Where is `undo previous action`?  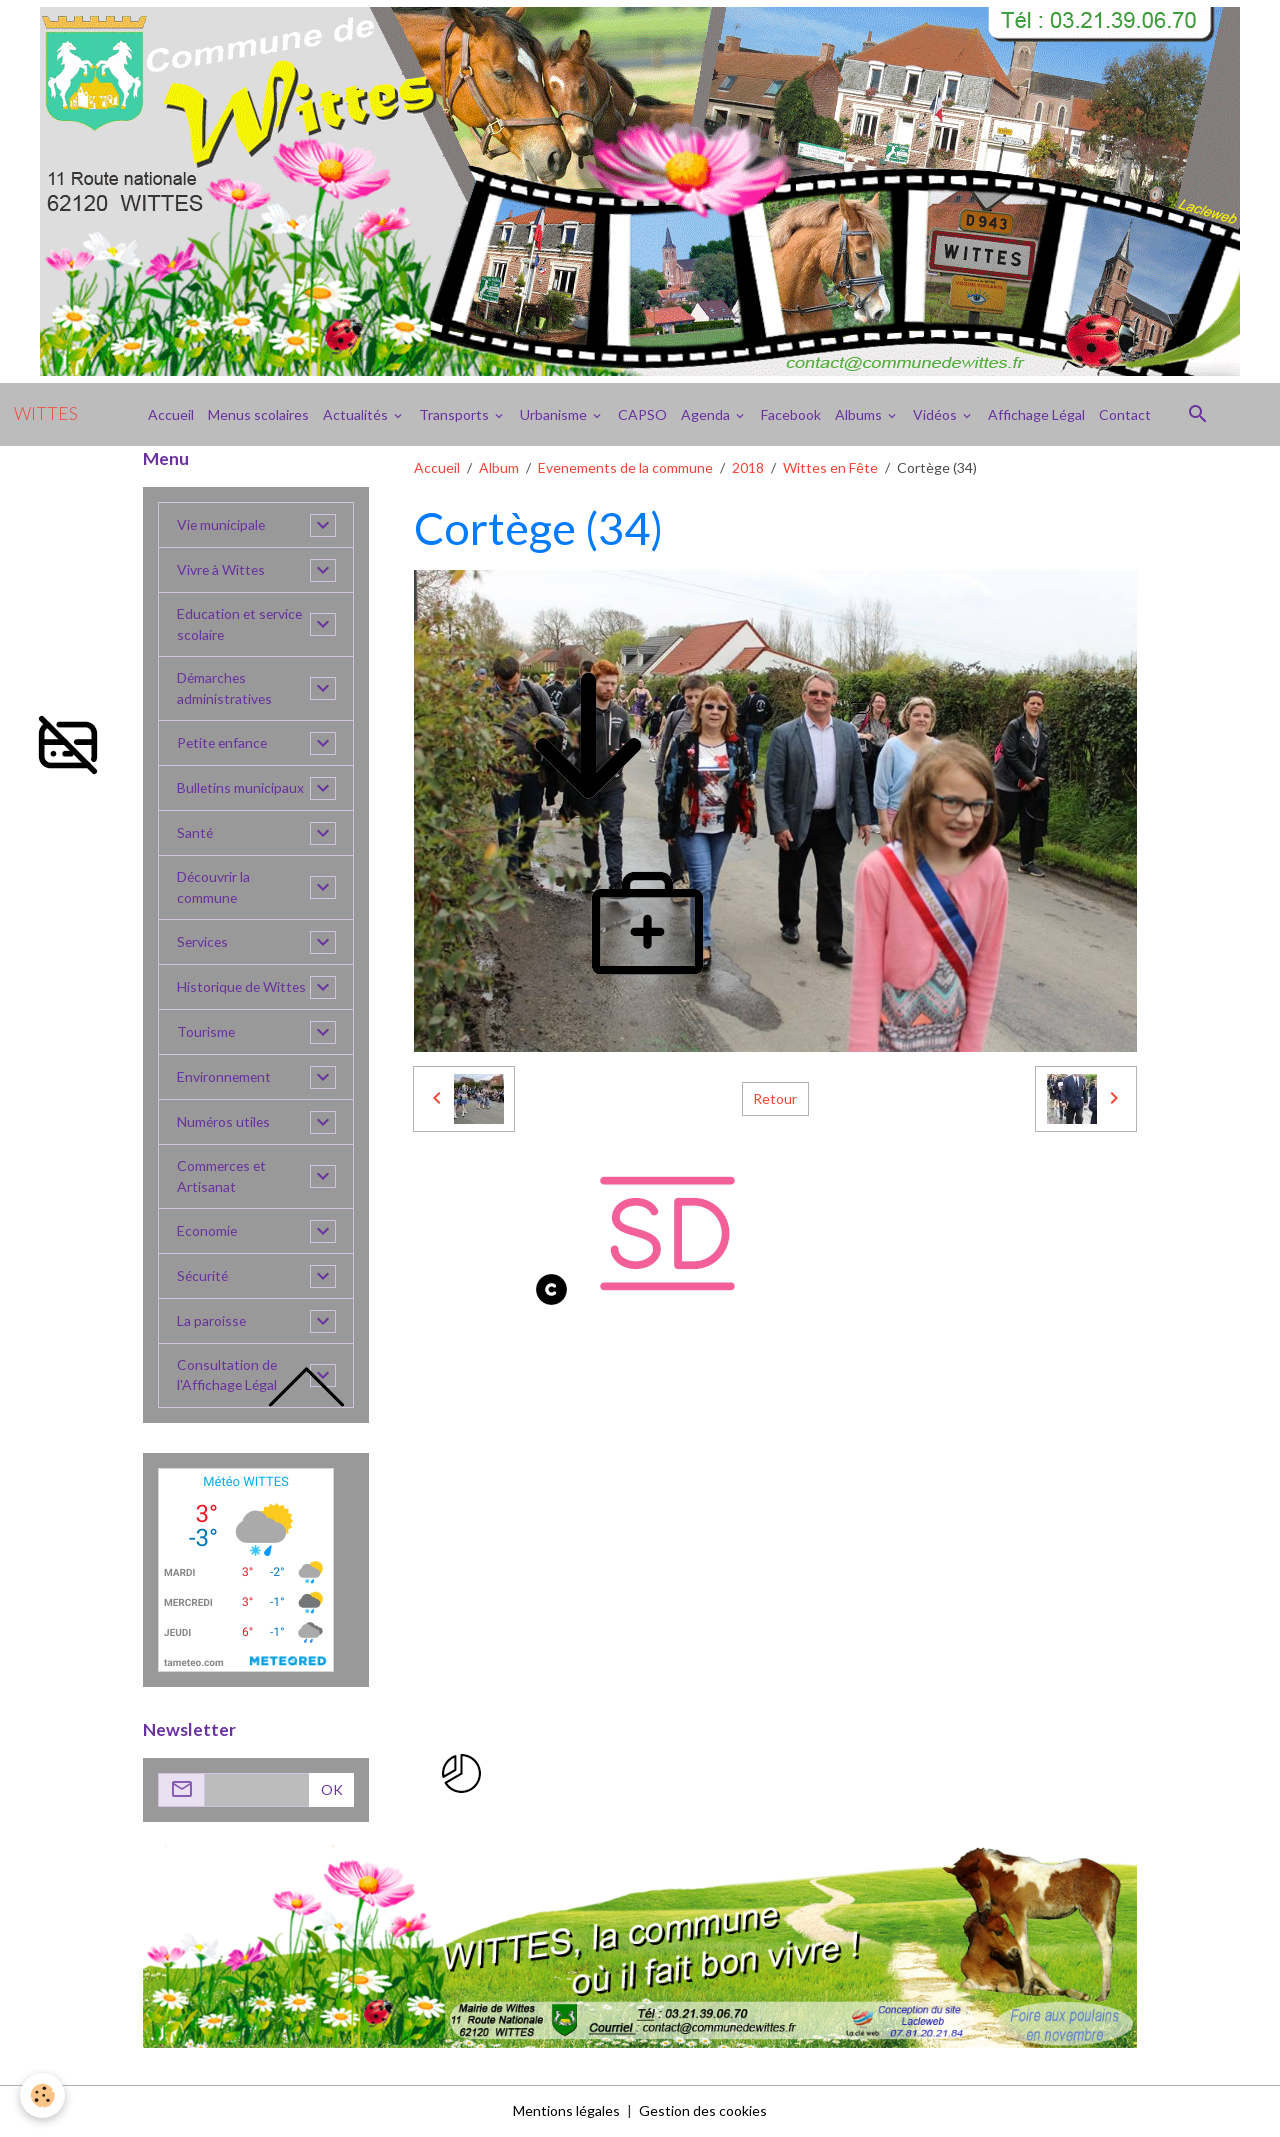
undo previous action is located at coordinates (860, 706).